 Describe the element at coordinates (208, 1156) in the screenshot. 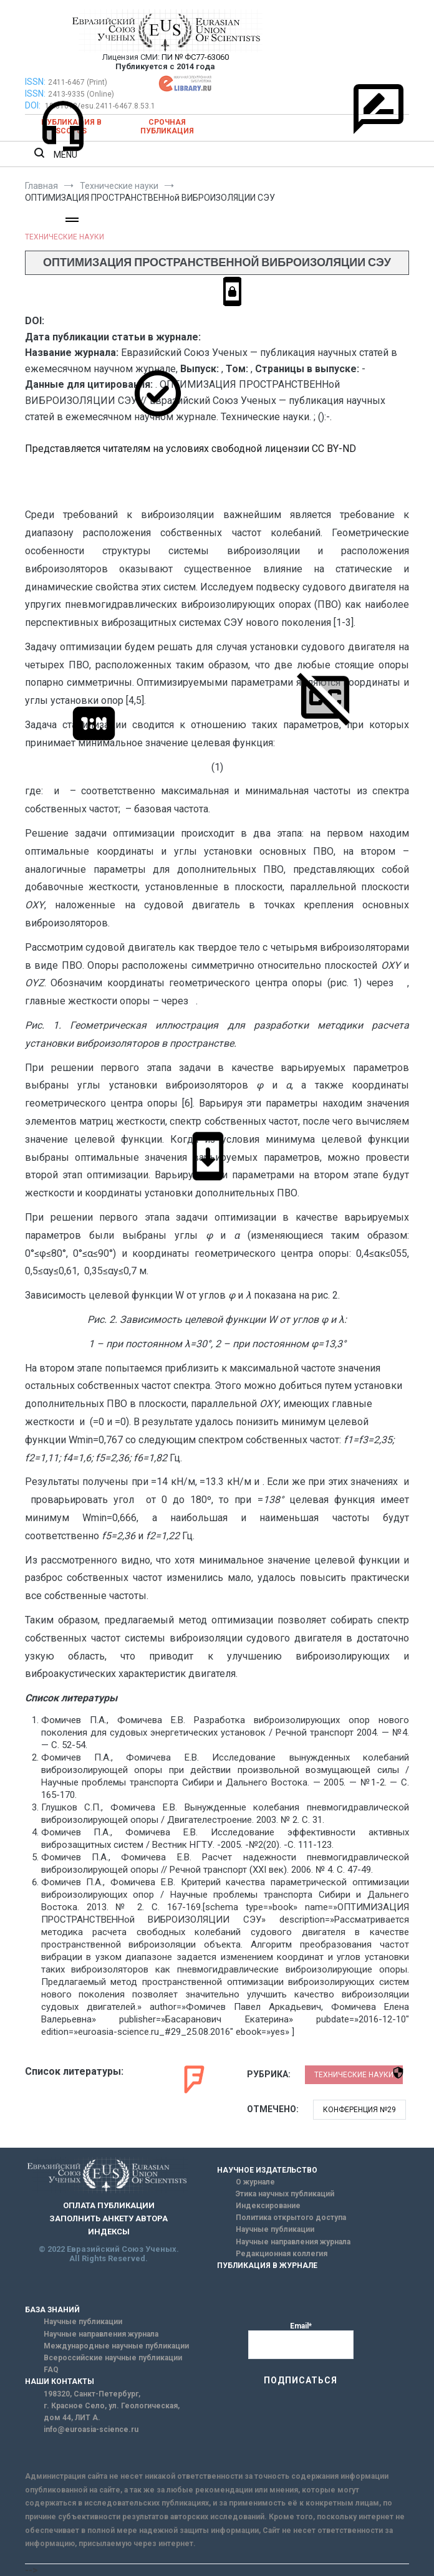

I see `download a system update to your device` at that location.